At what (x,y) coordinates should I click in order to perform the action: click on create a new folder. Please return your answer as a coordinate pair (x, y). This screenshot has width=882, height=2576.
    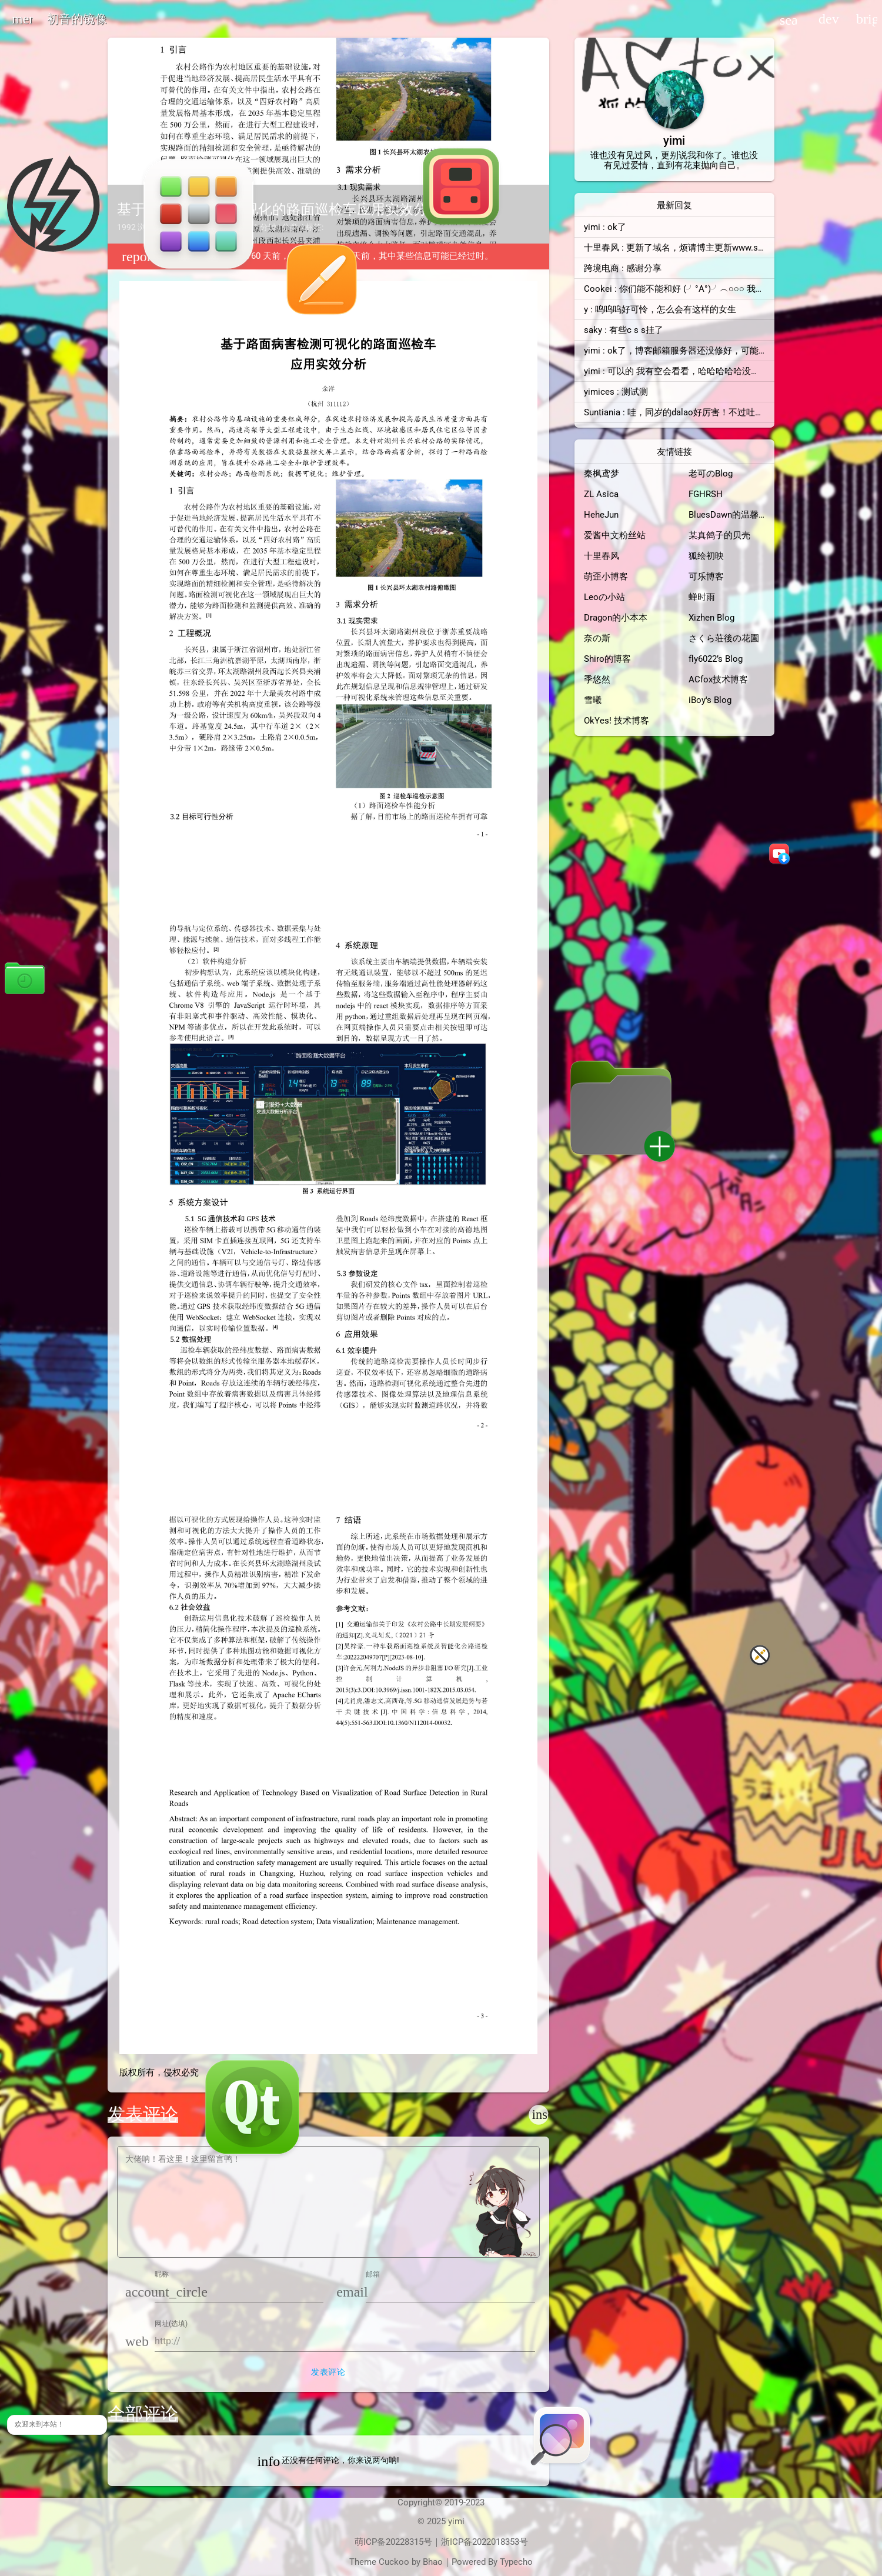
    Looking at the image, I should click on (621, 1108).